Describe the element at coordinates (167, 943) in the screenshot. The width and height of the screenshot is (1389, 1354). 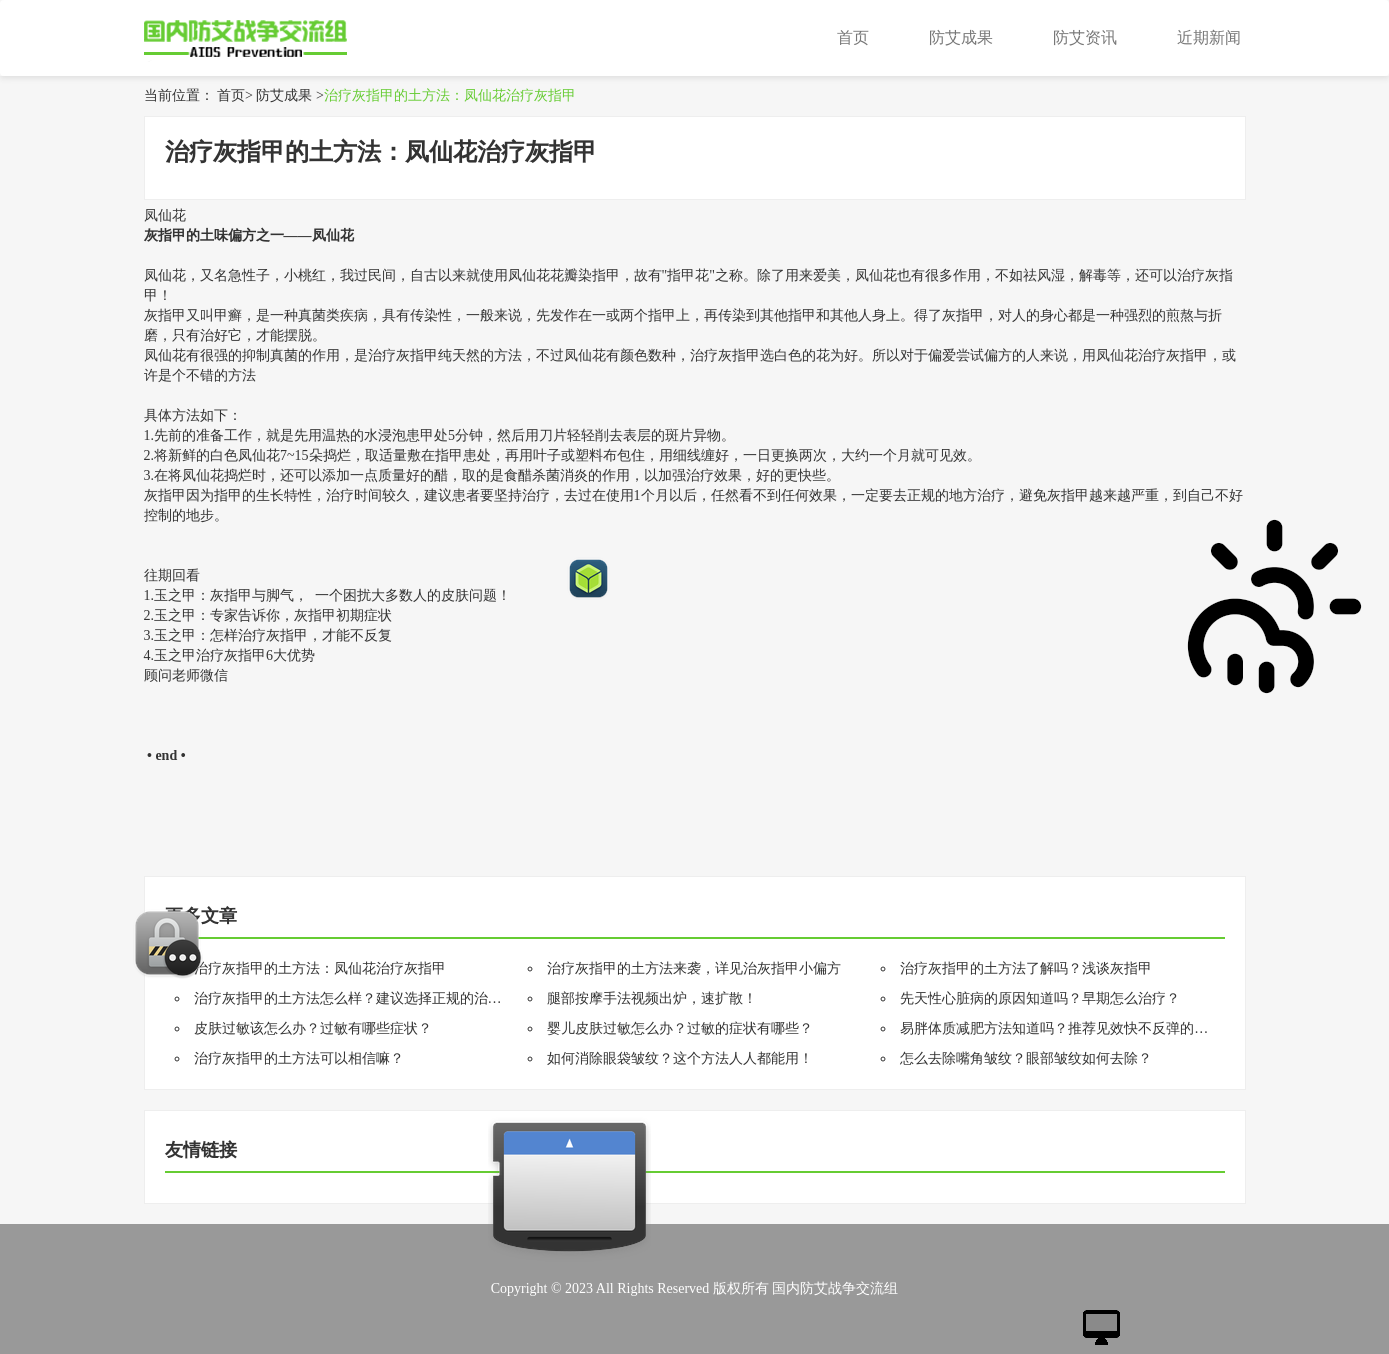
I see `open cipher password manager app` at that location.